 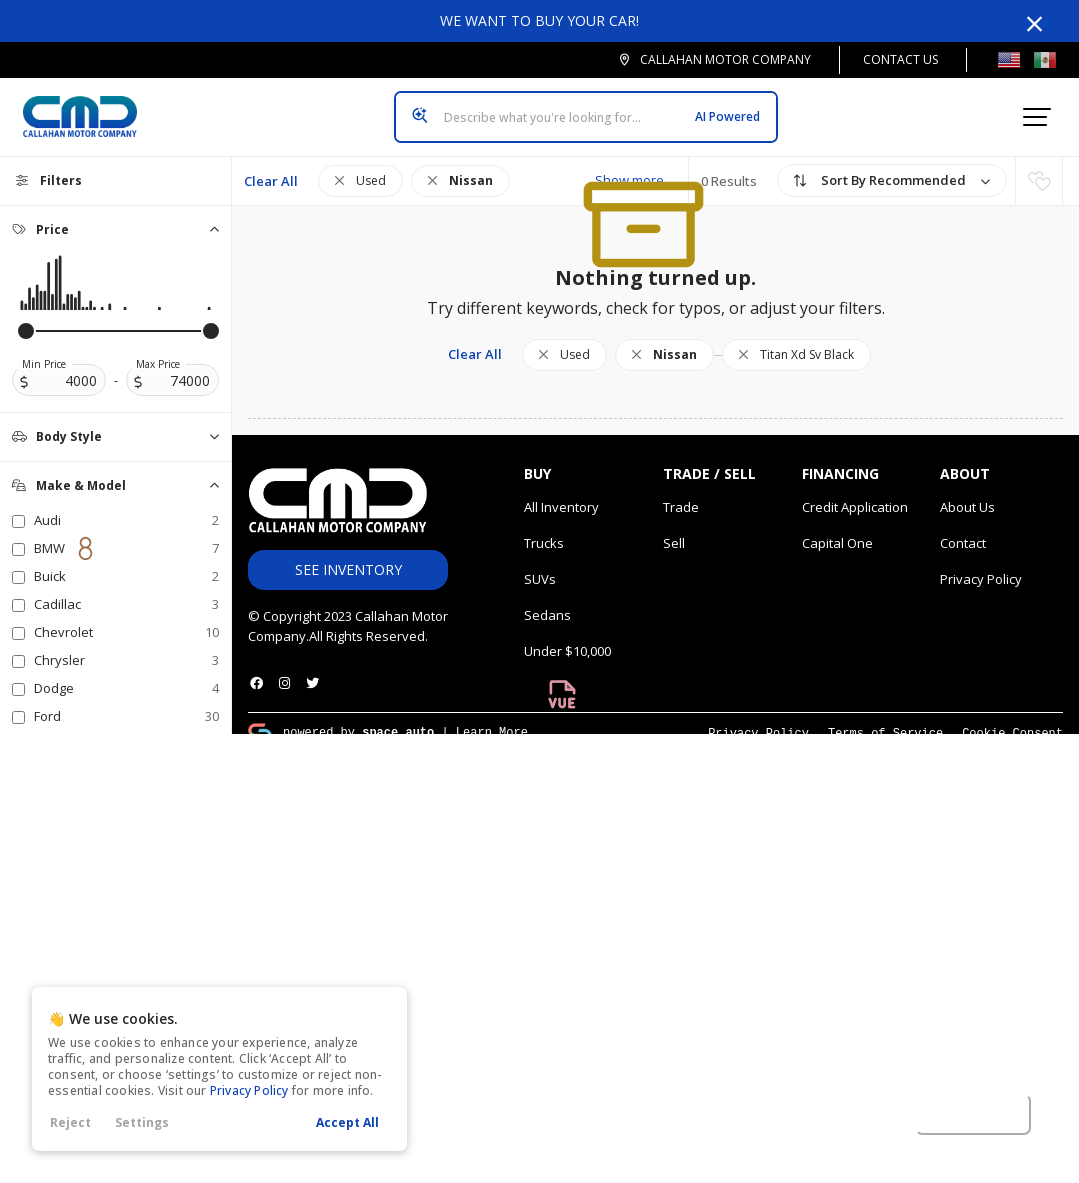 I want to click on archive this item, so click(x=643, y=224).